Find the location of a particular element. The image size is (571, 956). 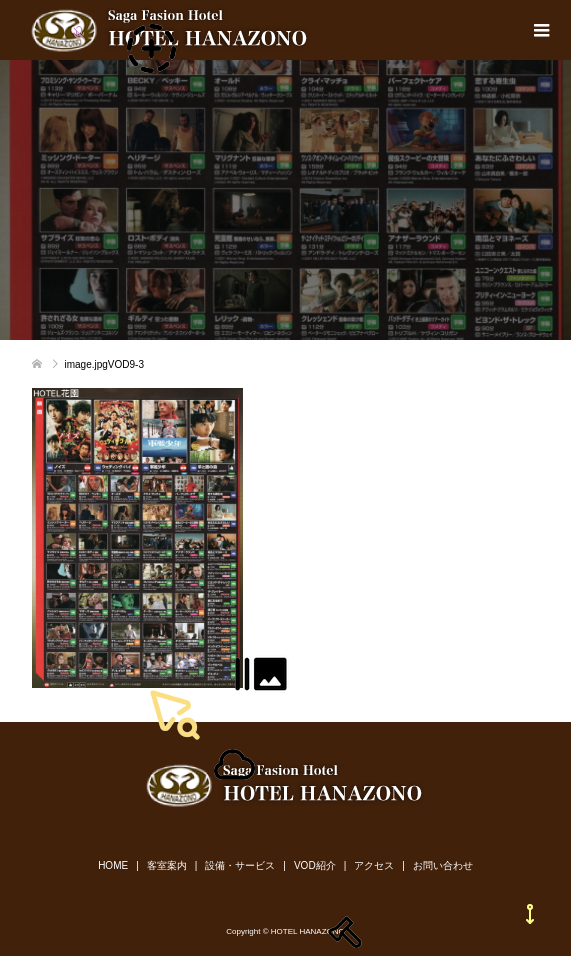

enable burst mode for rapid photo capture is located at coordinates (261, 674).